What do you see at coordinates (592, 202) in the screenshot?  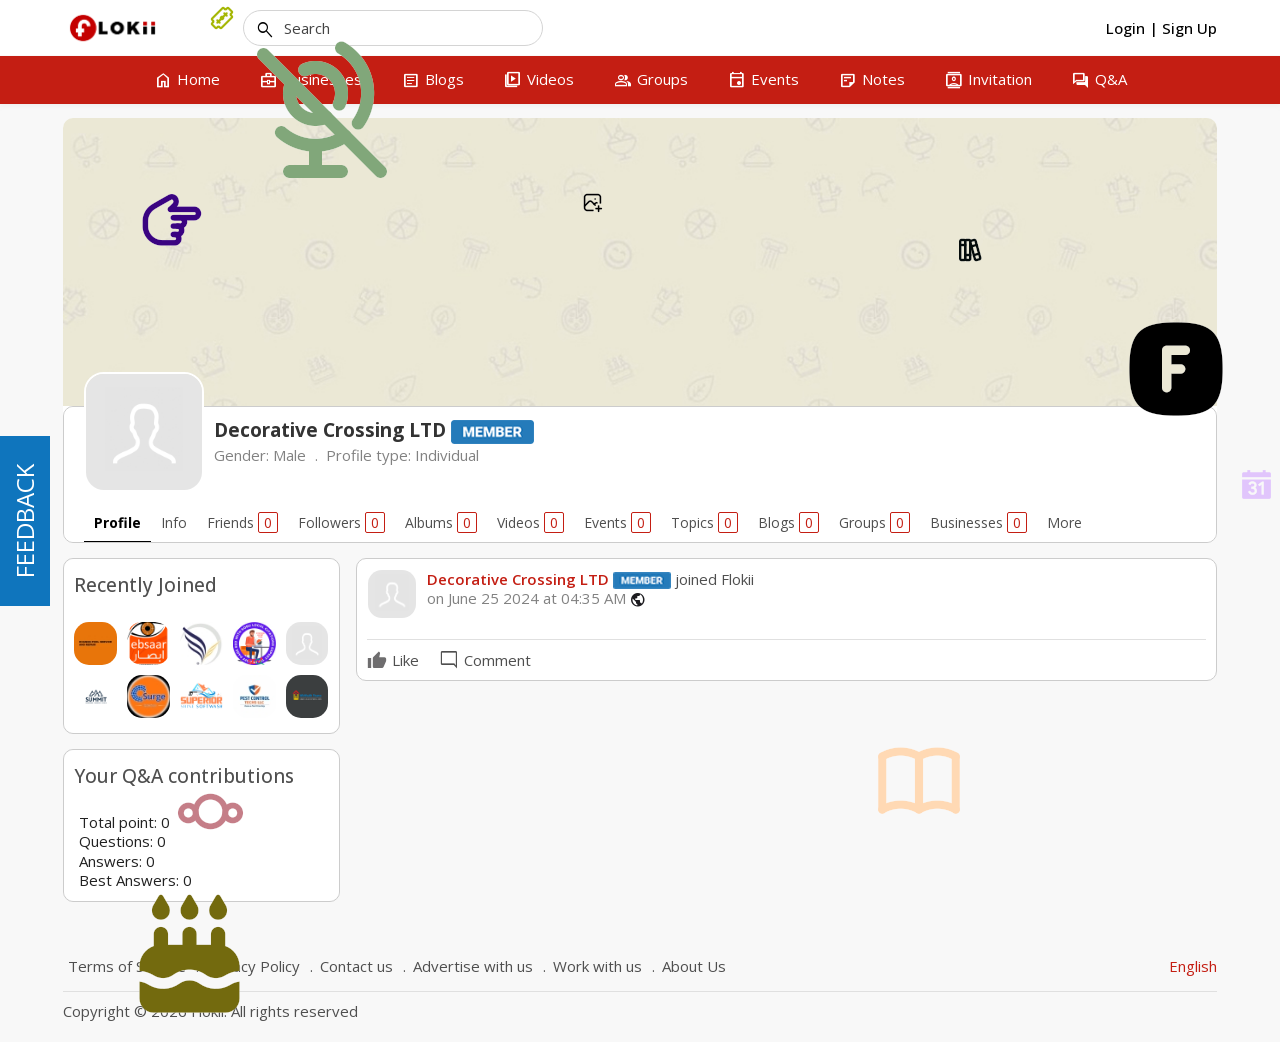 I see `add a new photo` at bounding box center [592, 202].